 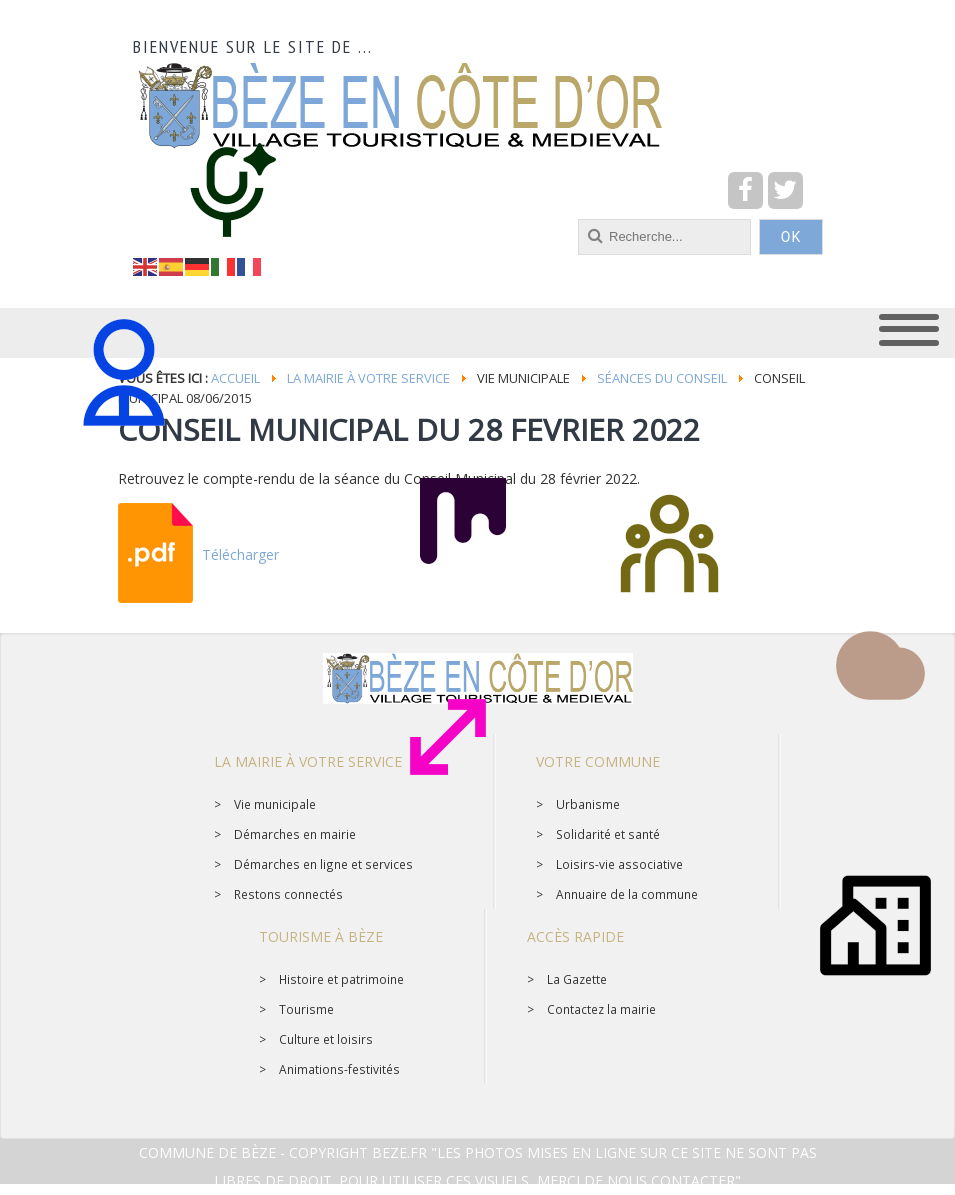 I want to click on expand content to full screen, so click(x=448, y=737).